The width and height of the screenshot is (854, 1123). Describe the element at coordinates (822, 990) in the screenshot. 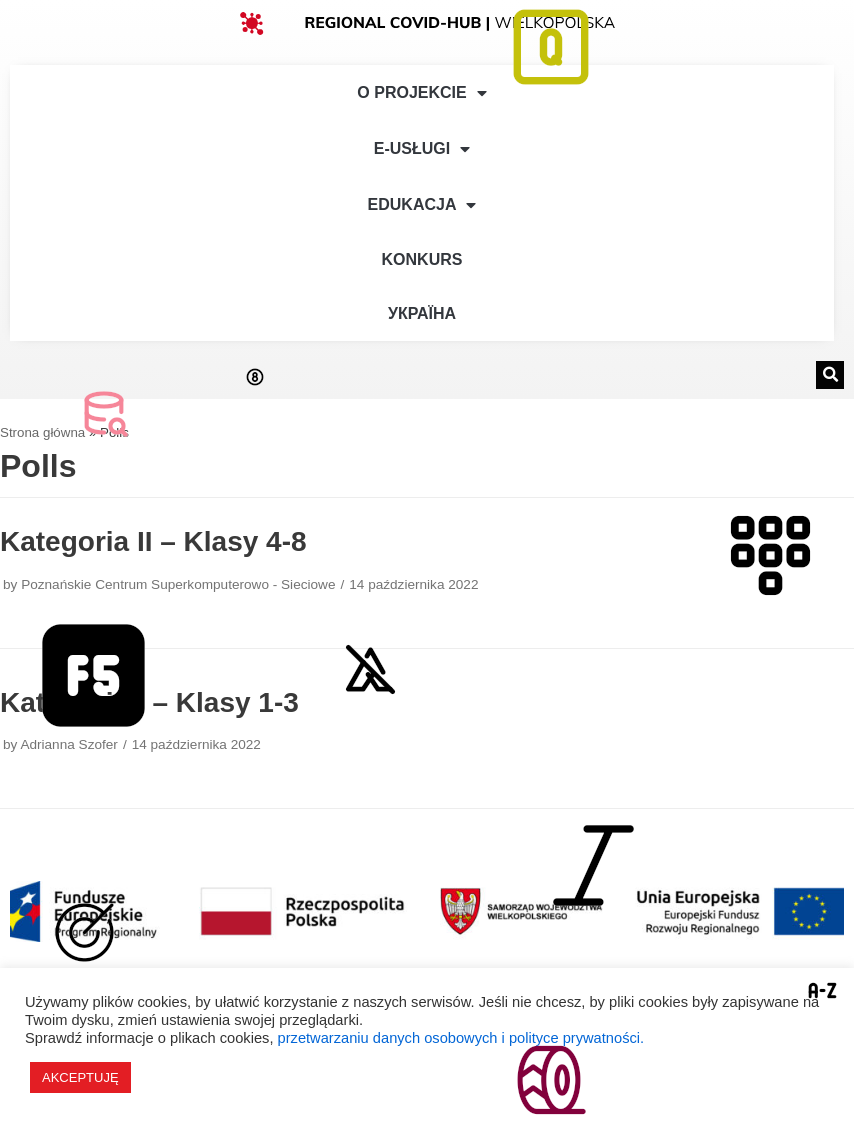

I see `sort items alphabetically from A to Z` at that location.